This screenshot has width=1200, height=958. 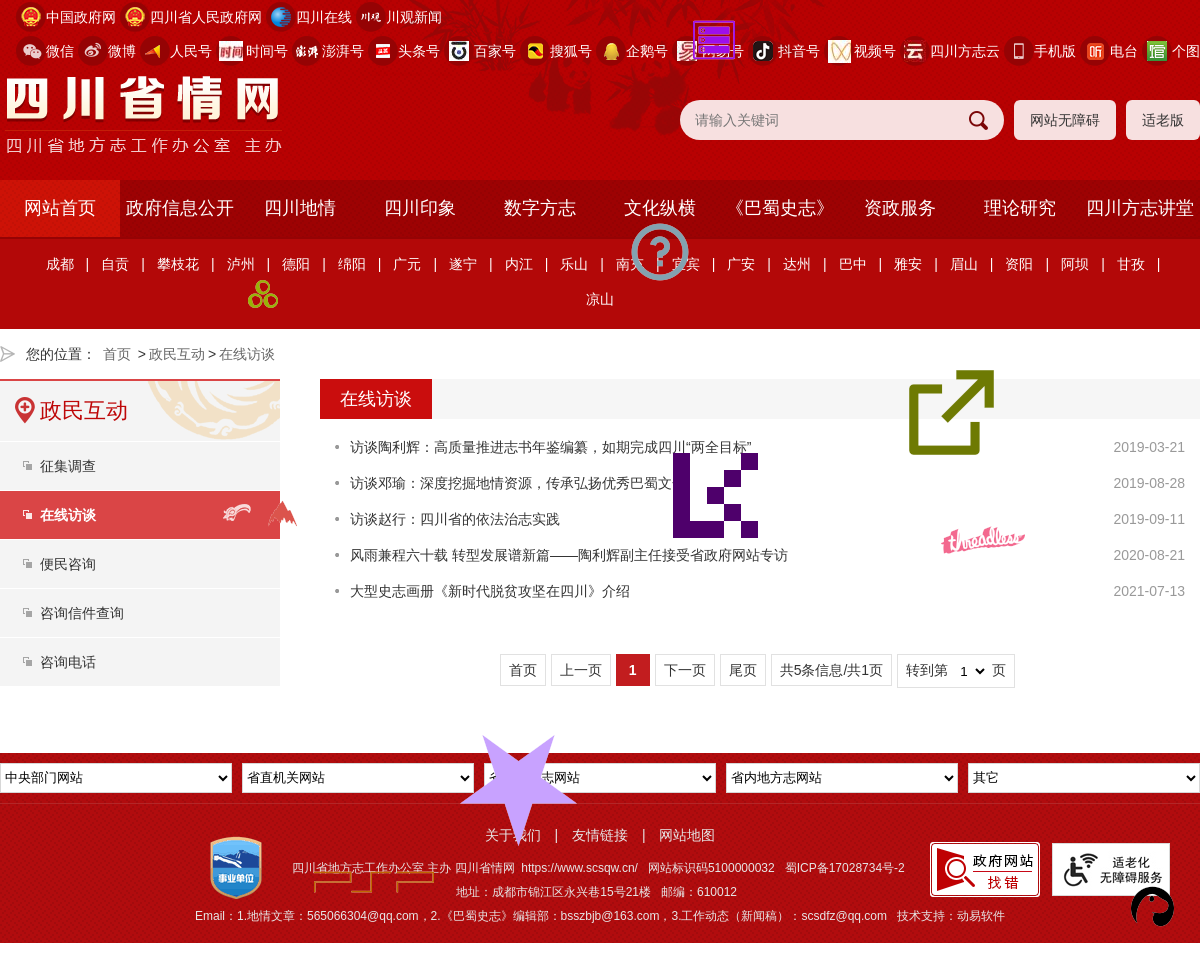 What do you see at coordinates (282, 513) in the screenshot?
I see `burton snowboards brand logo` at bounding box center [282, 513].